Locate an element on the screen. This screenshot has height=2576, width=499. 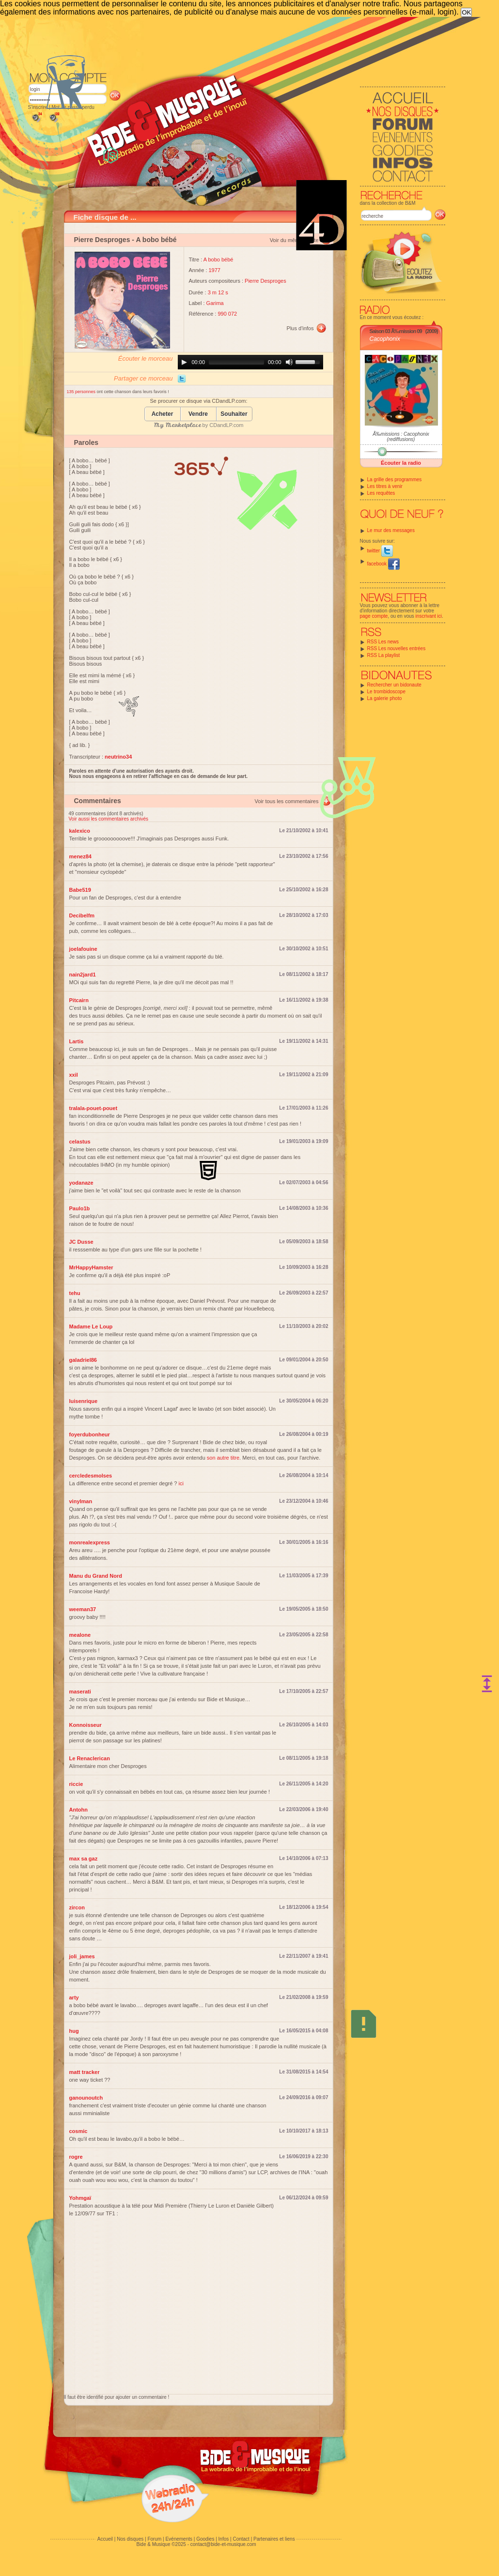
expand content to full height is located at coordinates (487, 1684).